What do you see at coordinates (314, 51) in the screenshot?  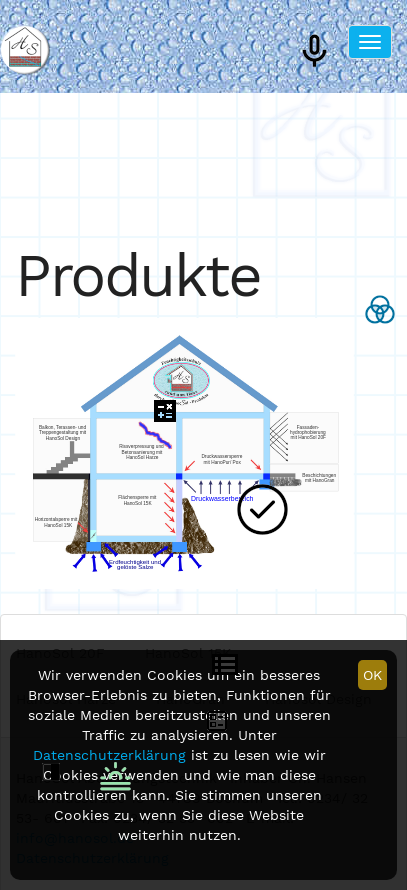 I see `tap to start voice input` at bounding box center [314, 51].